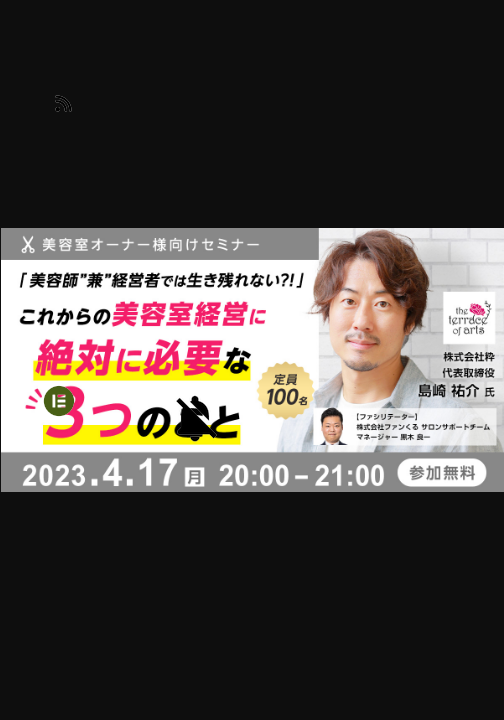 This screenshot has height=720, width=504. Describe the element at coordinates (195, 418) in the screenshot. I see `mute notifications` at that location.